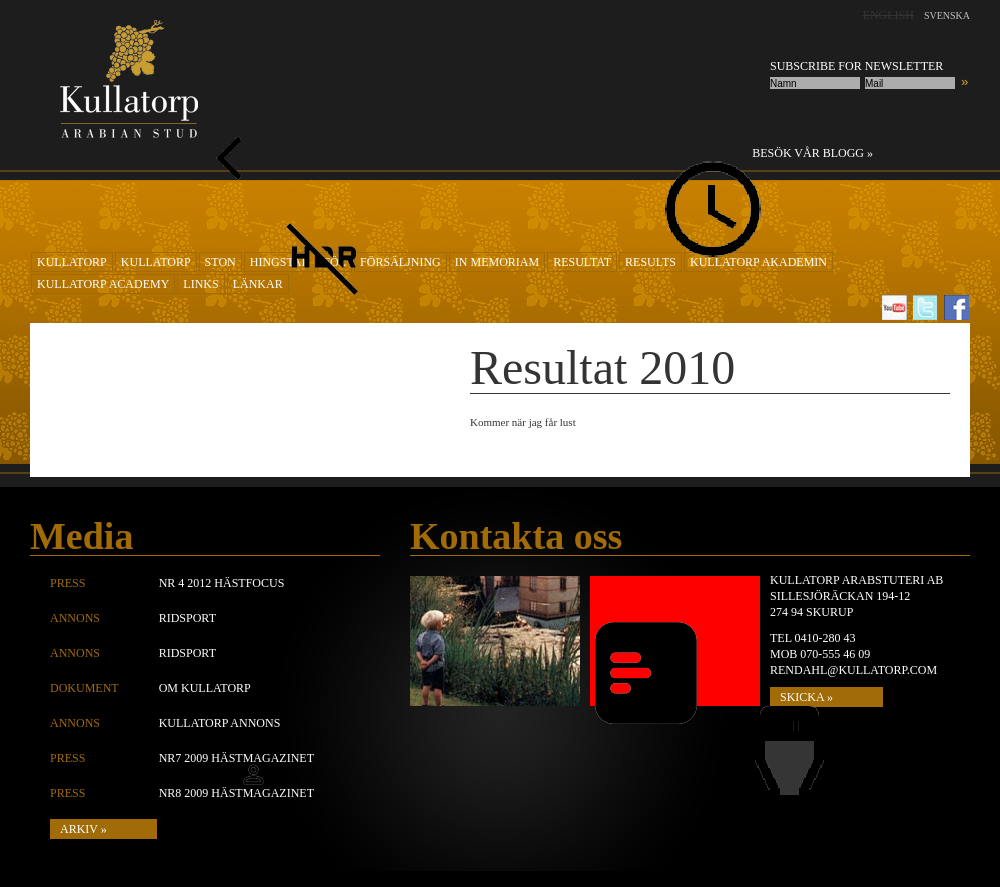  Describe the element at coordinates (324, 257) in the screenshot. I see `disable HDR mode in camera settings` at that location.